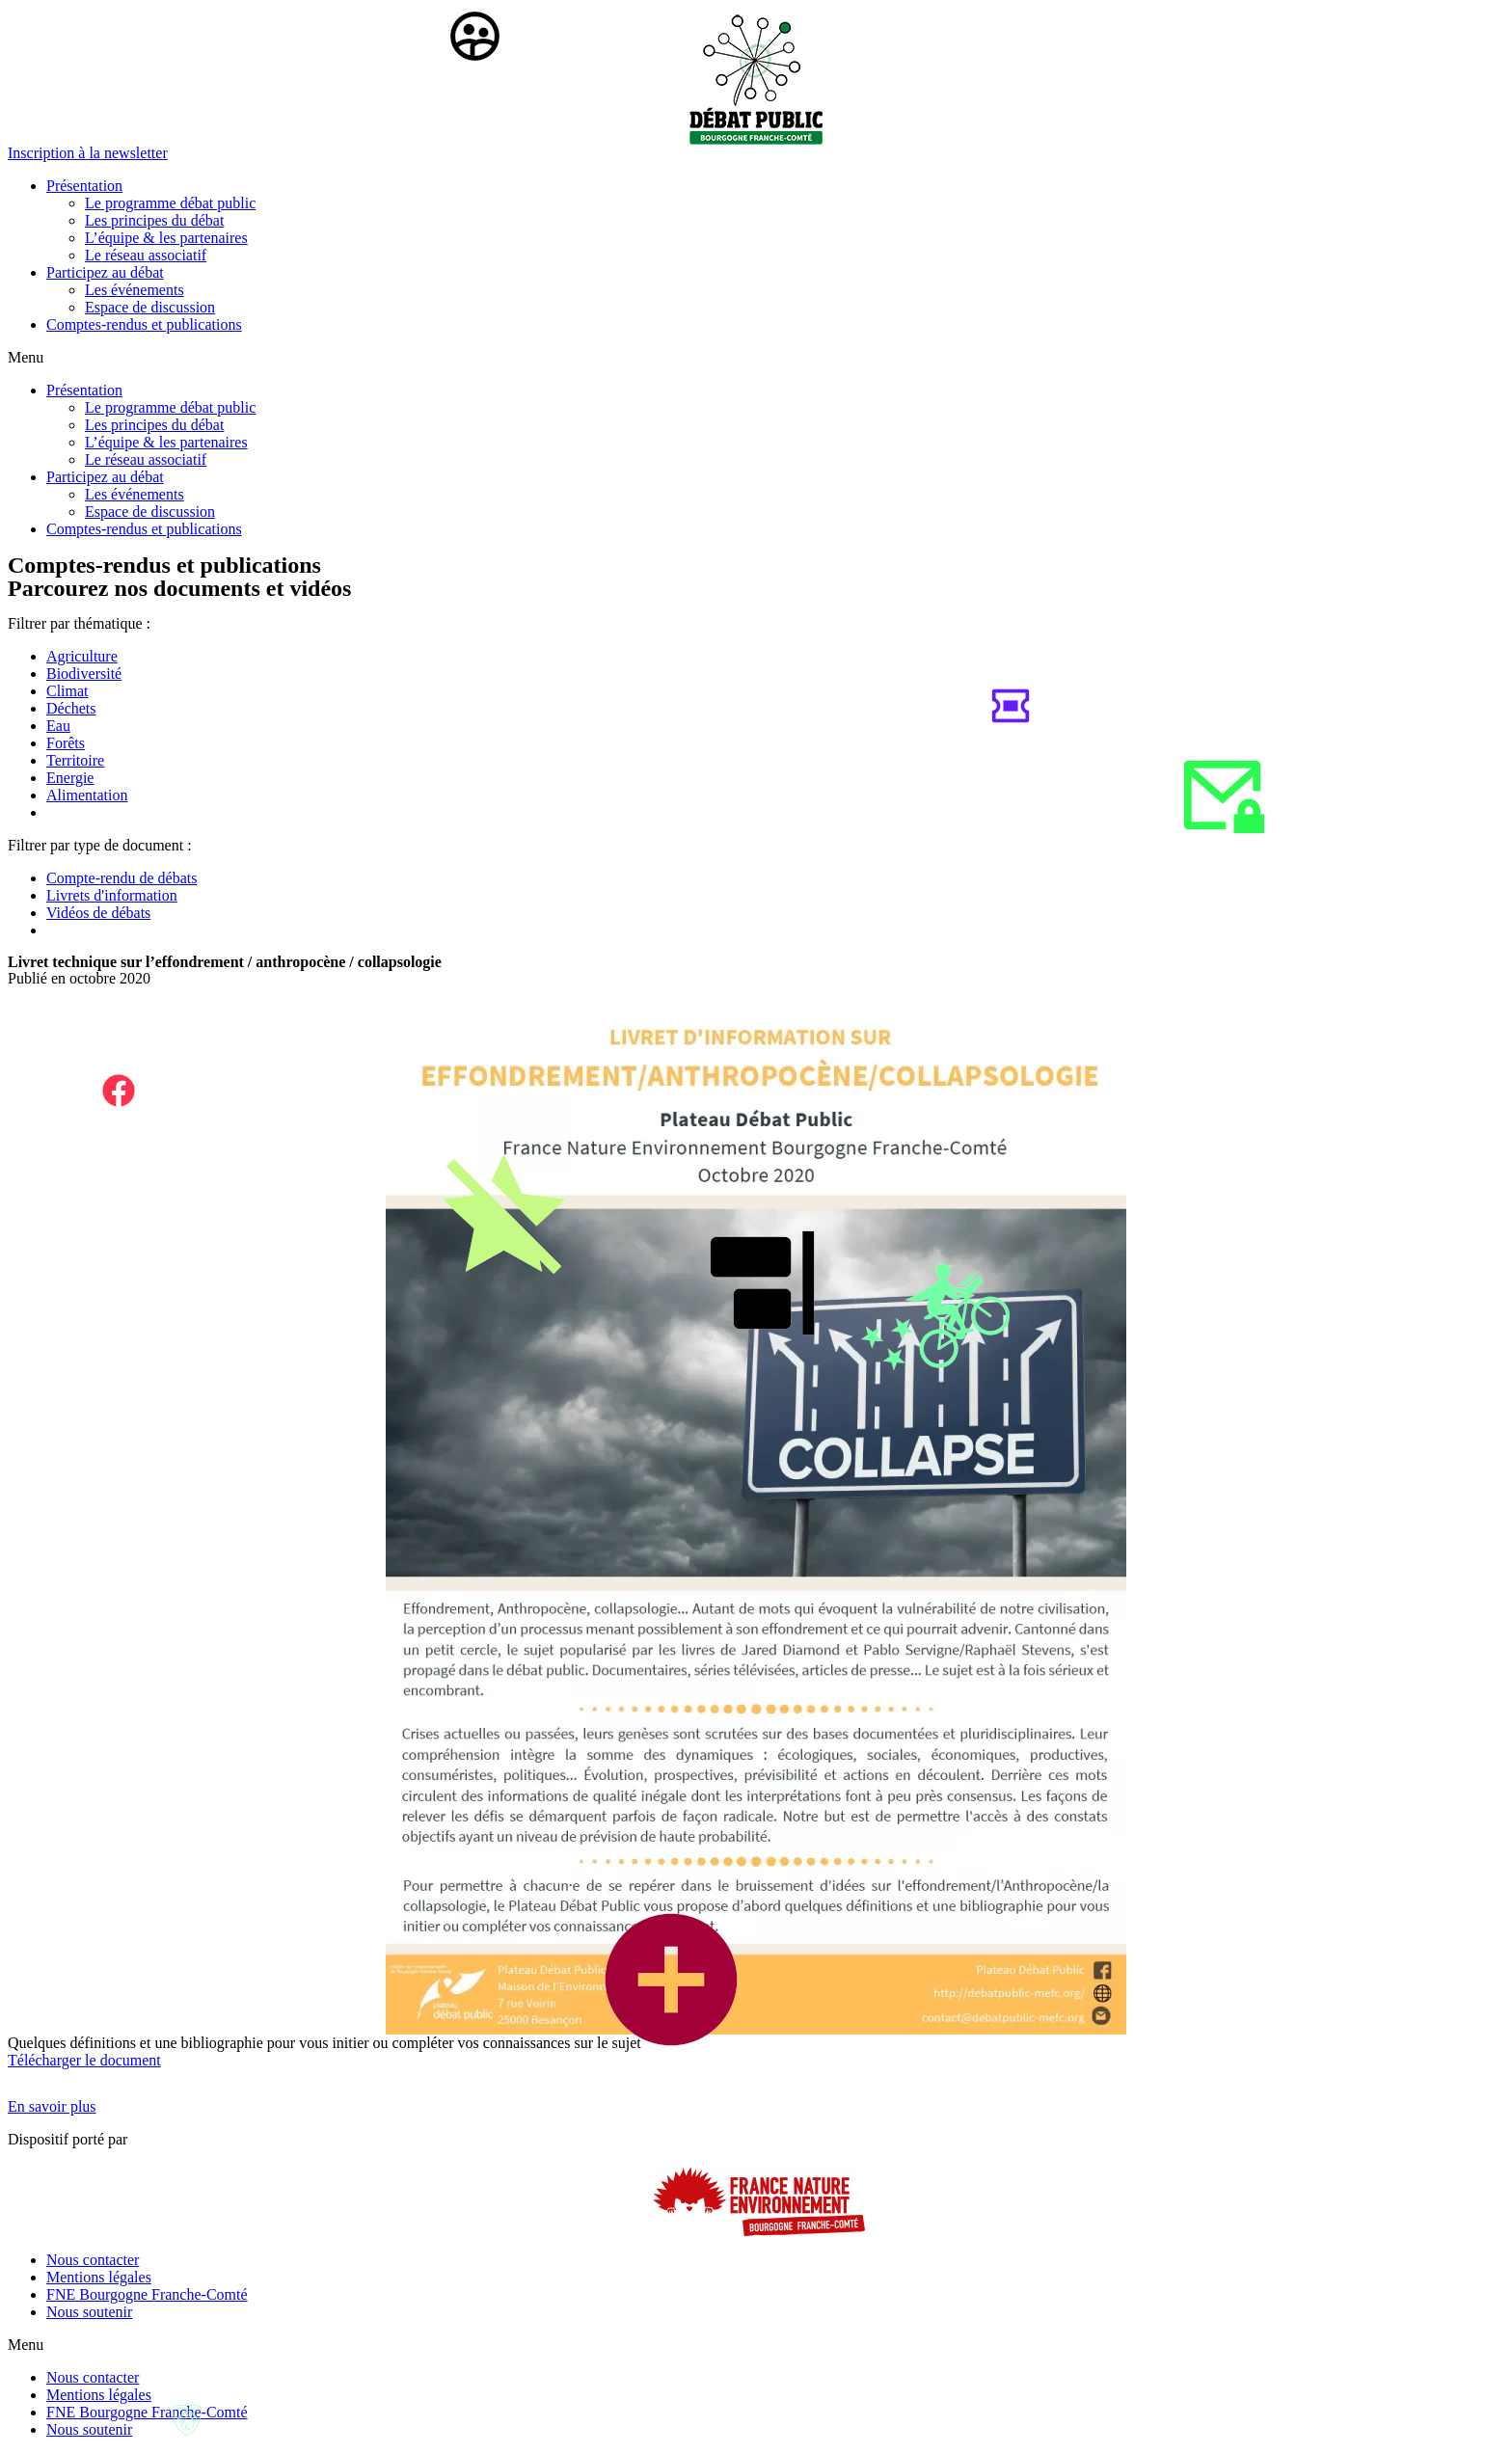  I want to click on add a new item, so click(671, 1980).